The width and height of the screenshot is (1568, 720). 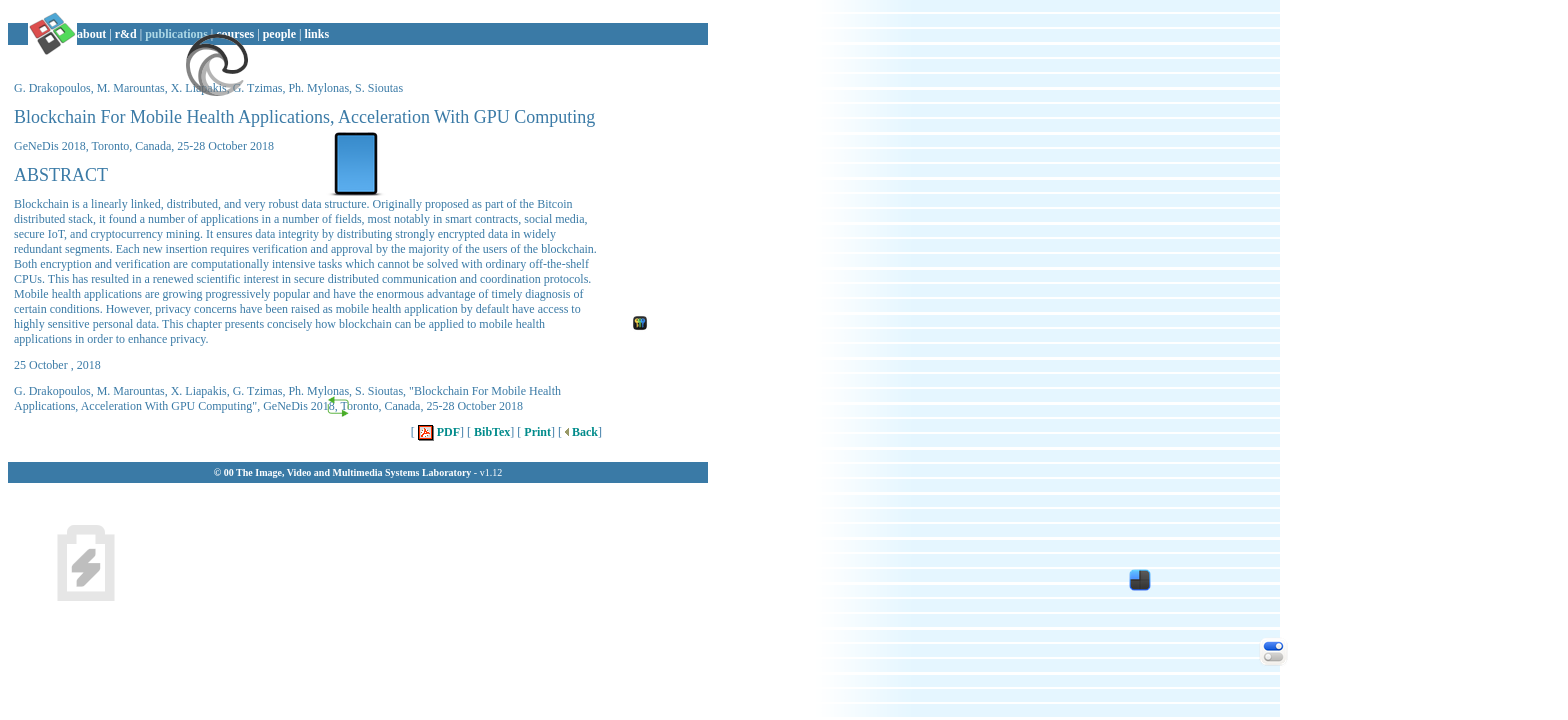 I want to click on open gnome tweaks to customize system settings, so click(x=1273, y=651).